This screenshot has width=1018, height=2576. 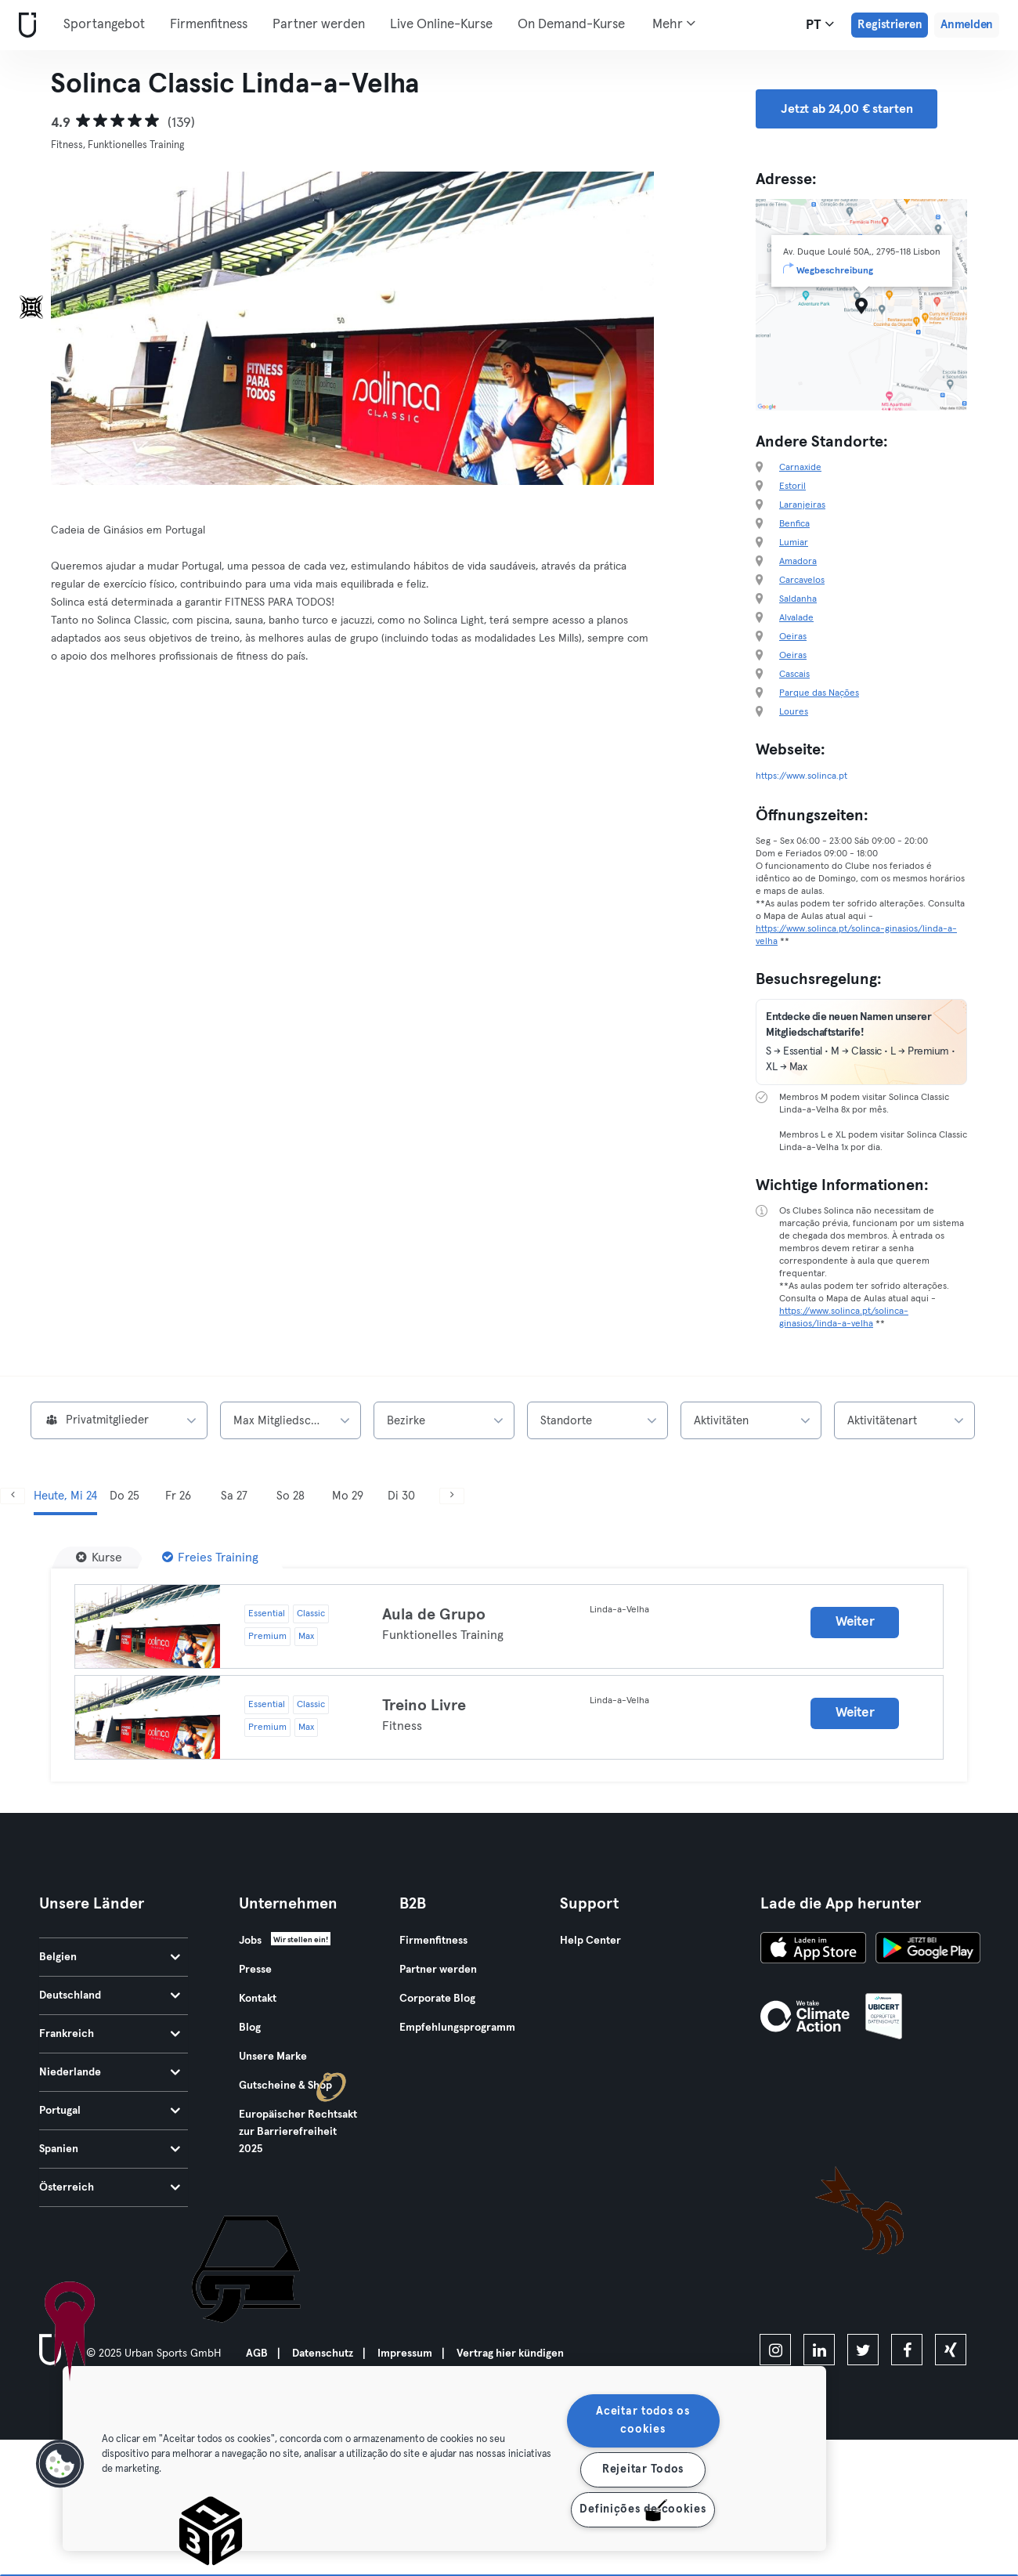 What do you see at coordinates (331, 2087) in the screenshot?
I see `refresh or sync starred items` at bounding box center [331, 2087].